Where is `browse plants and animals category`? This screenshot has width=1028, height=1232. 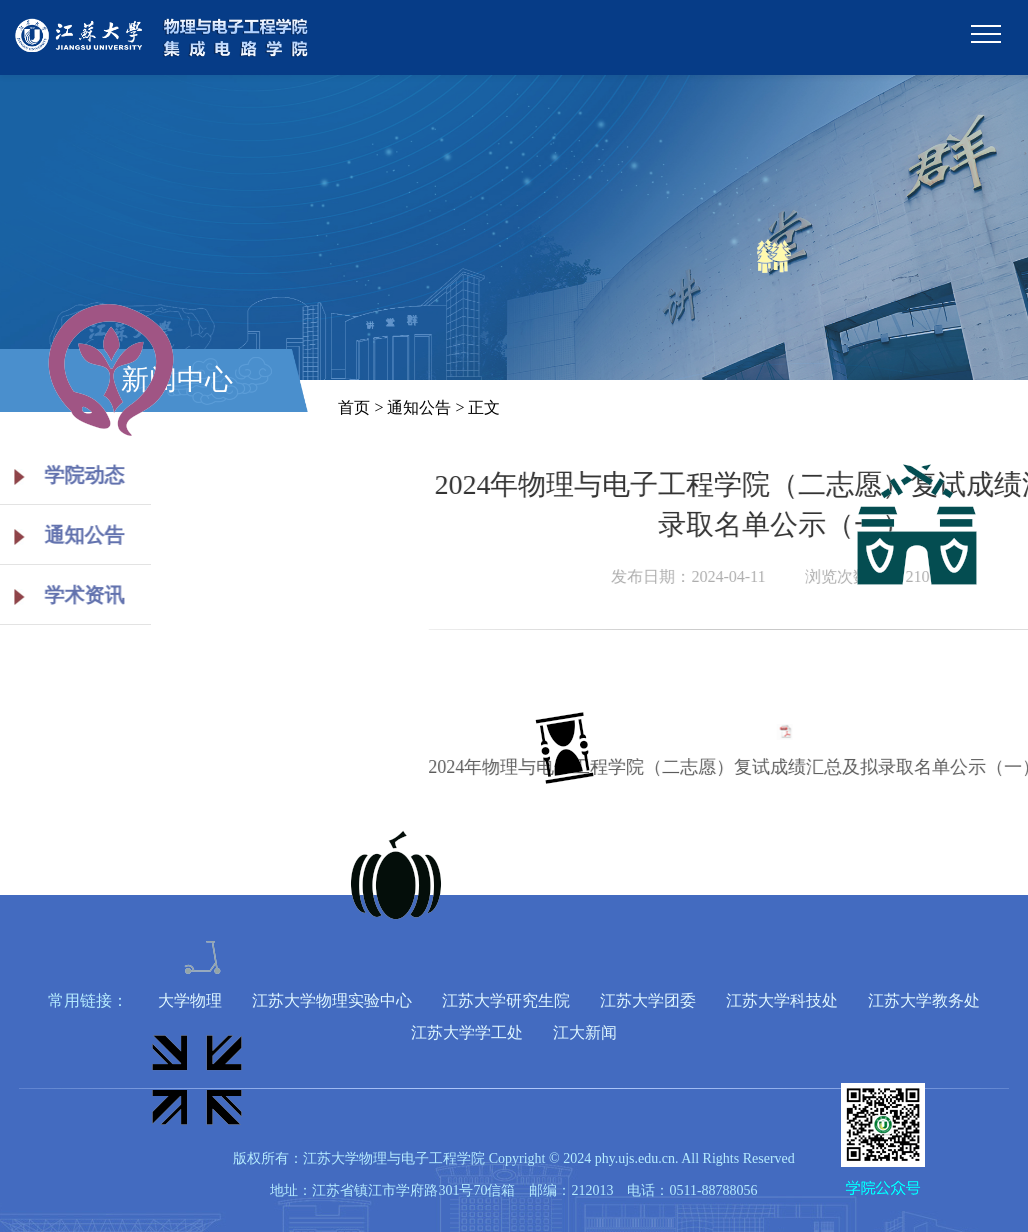
browse plants and animals category is located at coordinates (111, 370).